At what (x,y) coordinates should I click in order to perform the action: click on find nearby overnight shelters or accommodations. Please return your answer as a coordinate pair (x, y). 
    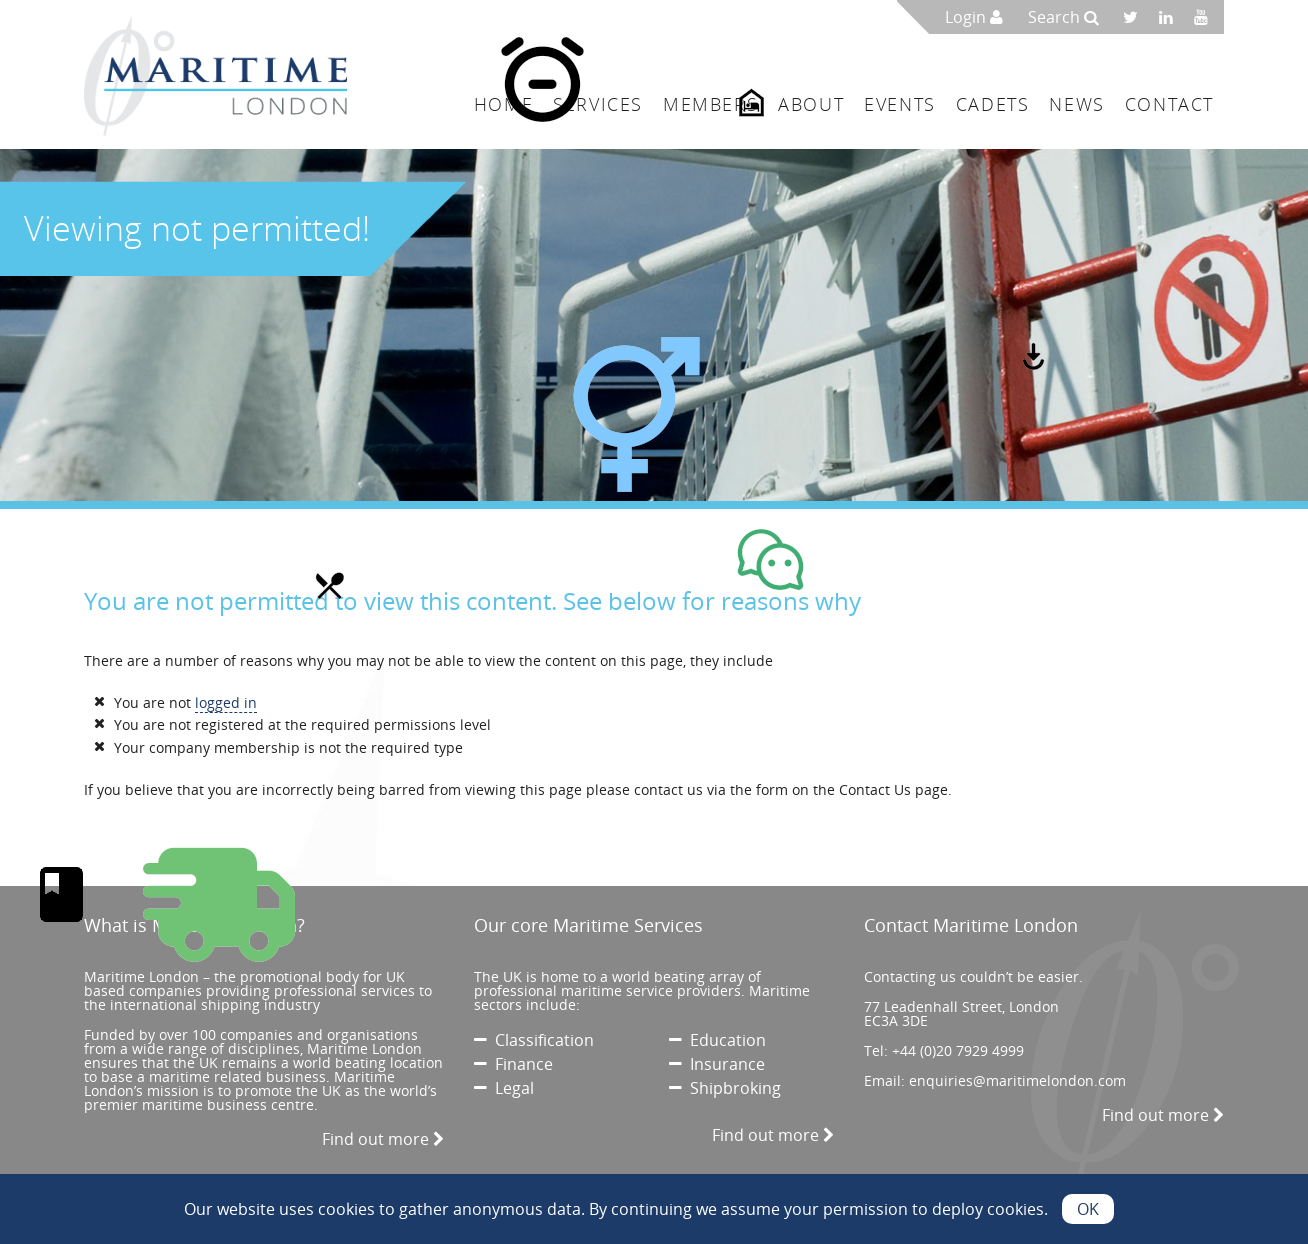
    Looking at the image, I should click on (751, 102).